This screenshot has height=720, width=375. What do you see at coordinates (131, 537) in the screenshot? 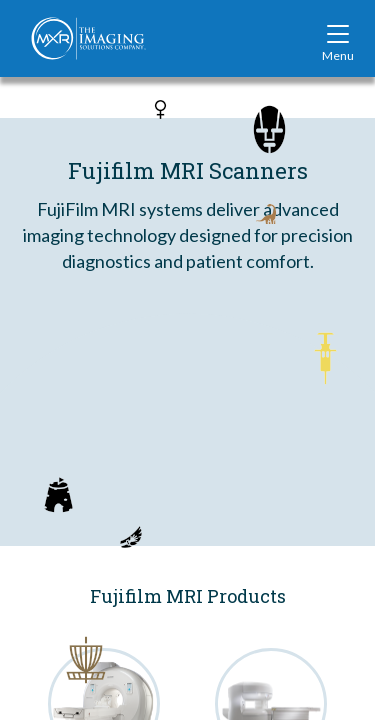
I see `mythical or fantasy character ability` at bounding box center [131, 537].